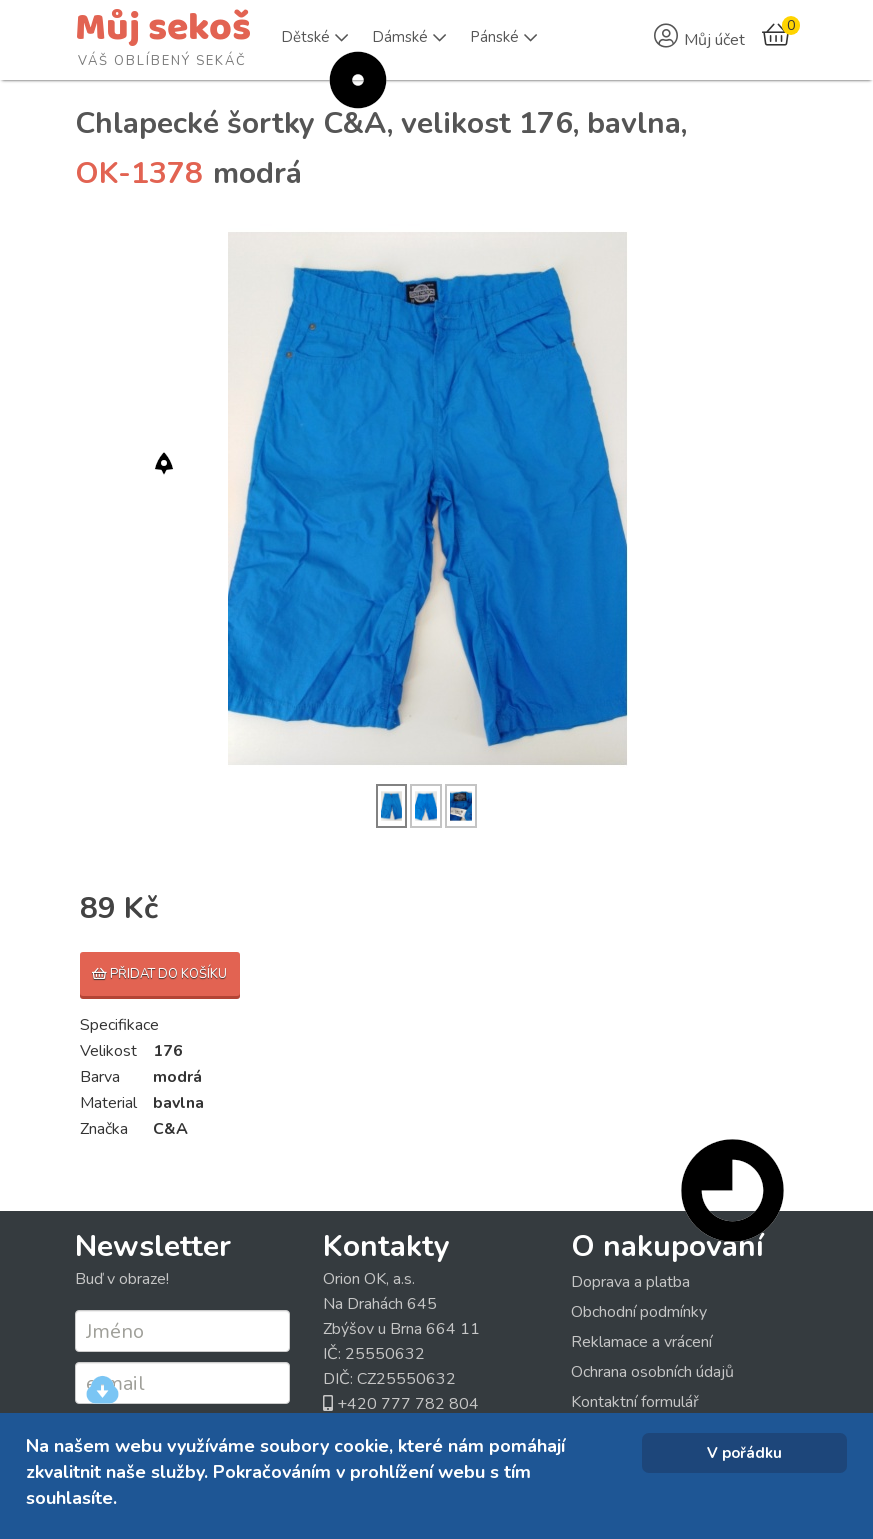 The height and width of the screenshot is (1539, 873). Describe the element at coordinates (164, 463) in the screenshot. I see `launch or start an application` at that location.